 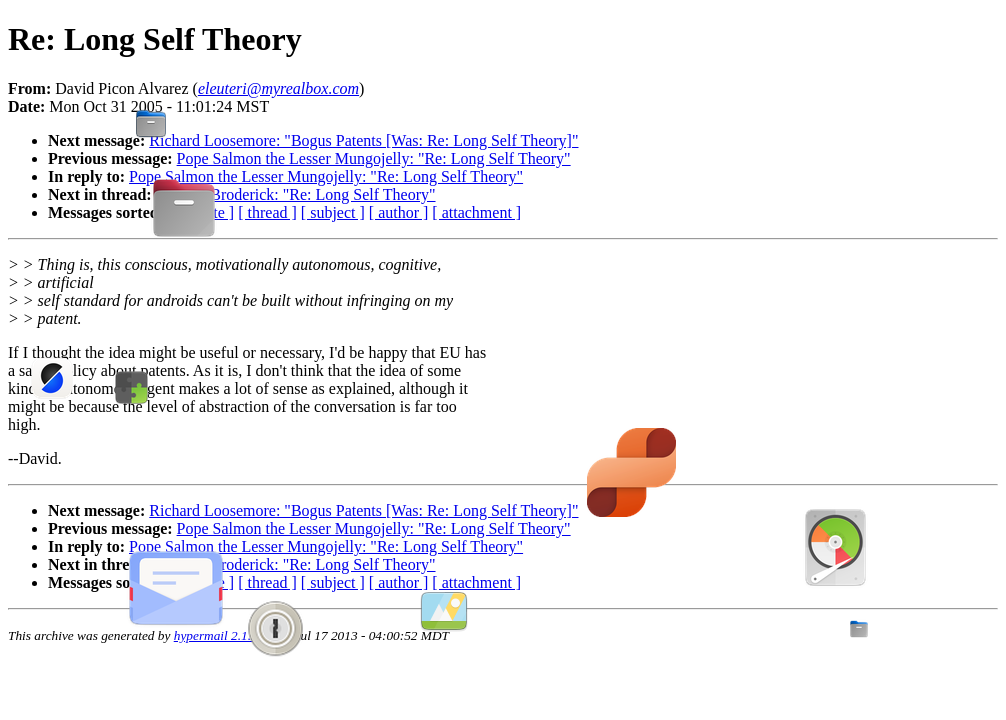 What do you see at coordinates (631, 472) in the screenshot?
I see `open microsoft power apps` at bounding box center [631, 472].